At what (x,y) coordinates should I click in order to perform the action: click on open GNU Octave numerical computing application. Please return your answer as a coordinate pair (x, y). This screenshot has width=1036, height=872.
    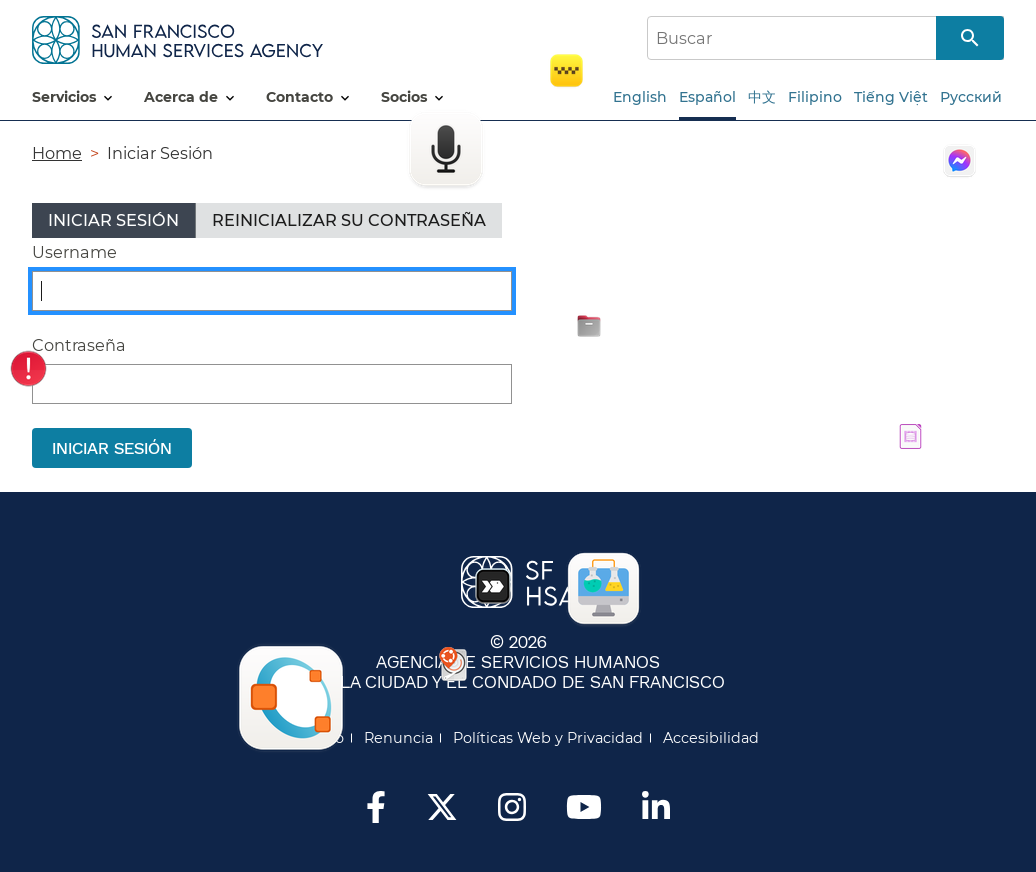
    Looking at the image, I should click on (291, 696).